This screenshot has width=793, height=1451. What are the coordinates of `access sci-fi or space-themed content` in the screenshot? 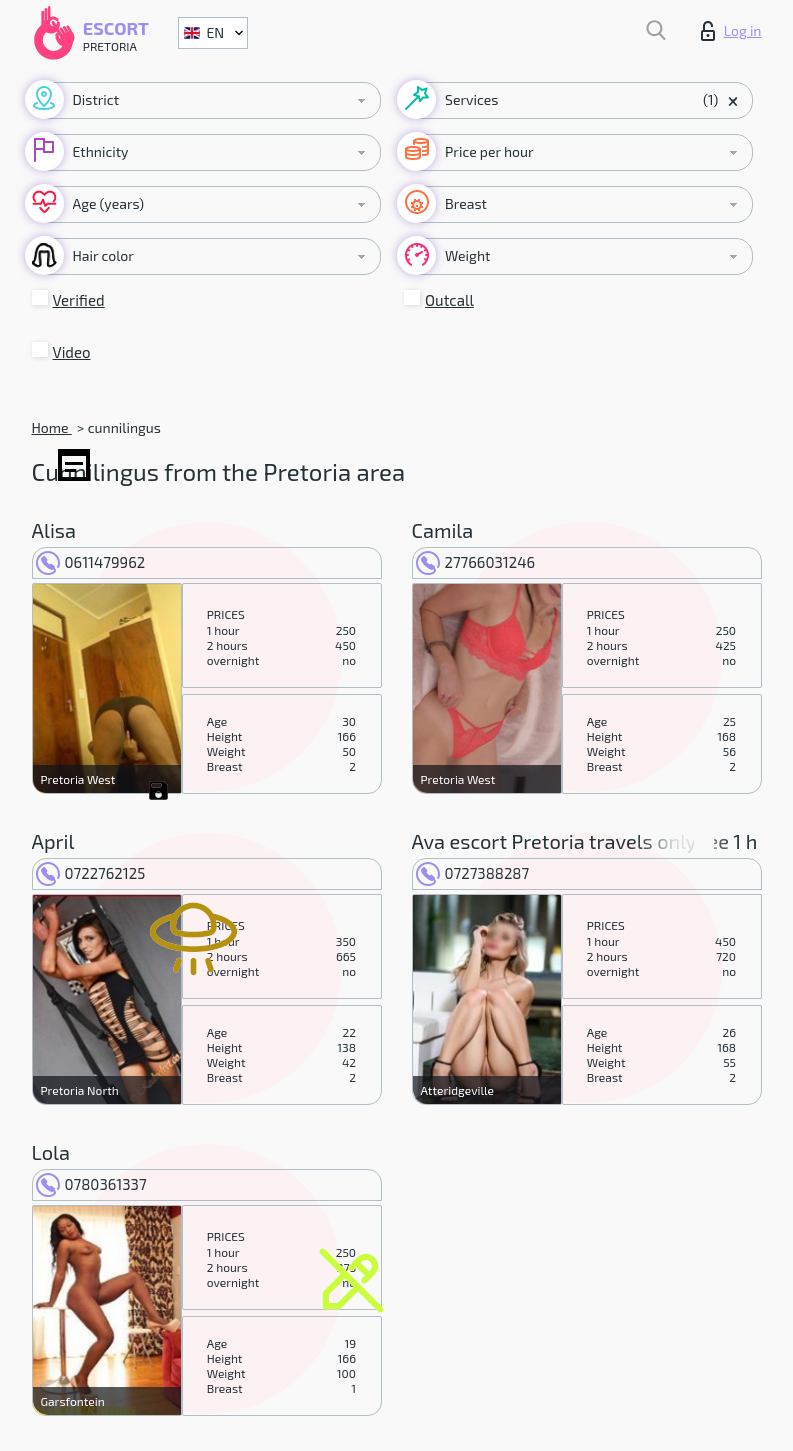 It's located at (193, 937).